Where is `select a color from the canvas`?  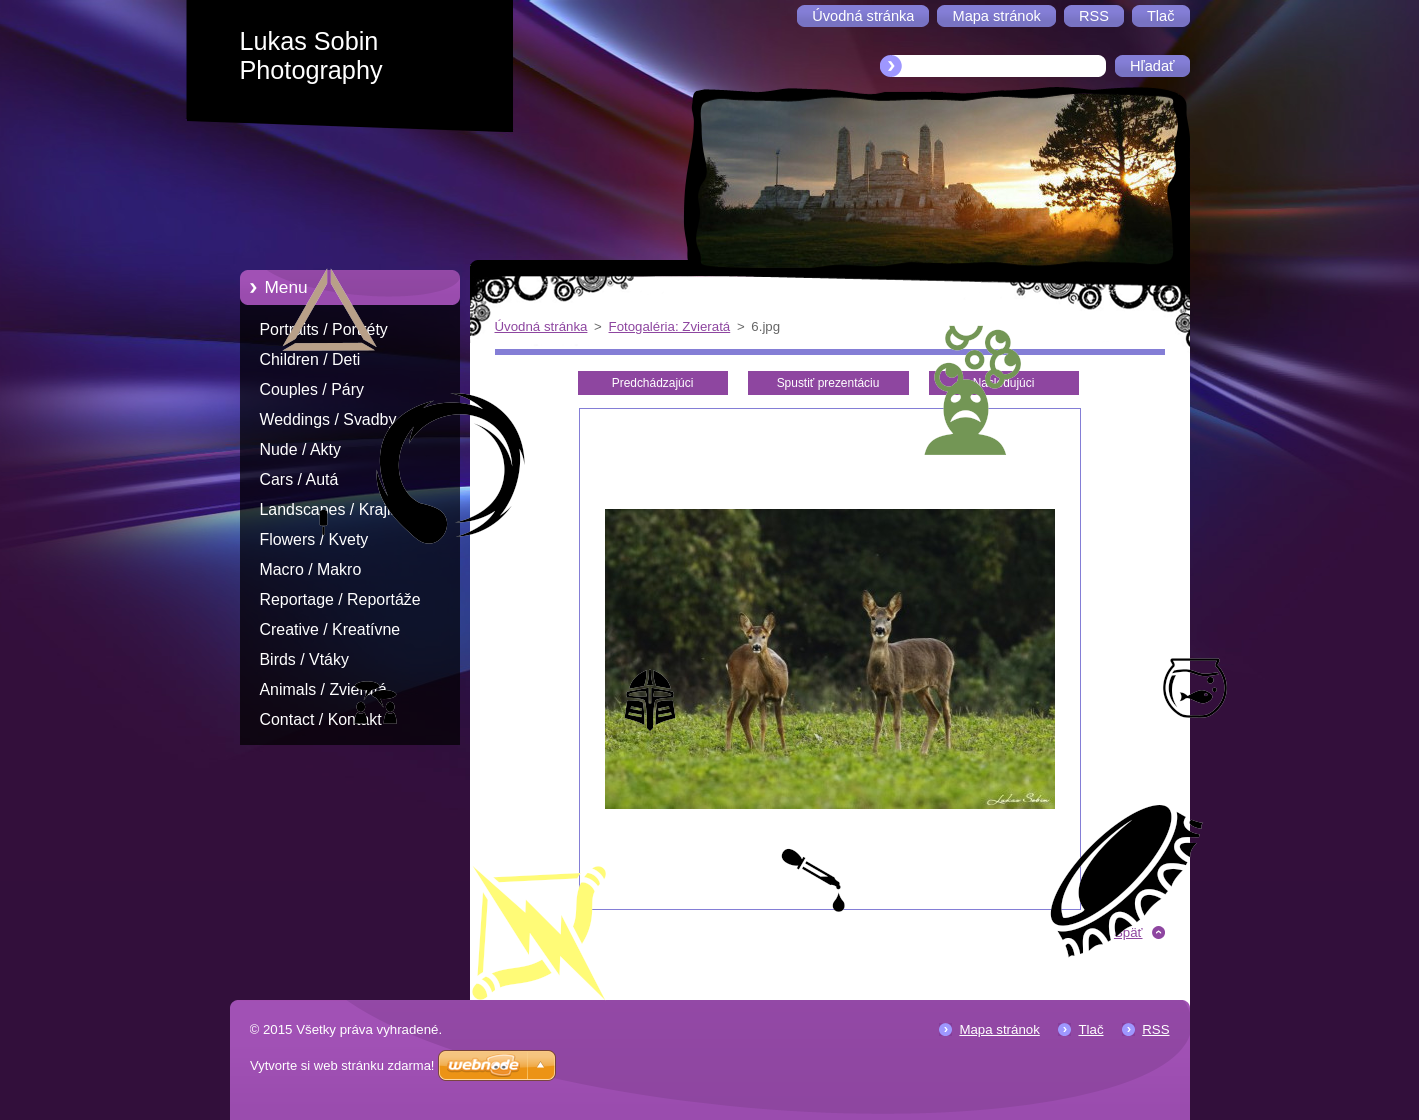
select a color from the canvas is located at coordinates (813, 880).